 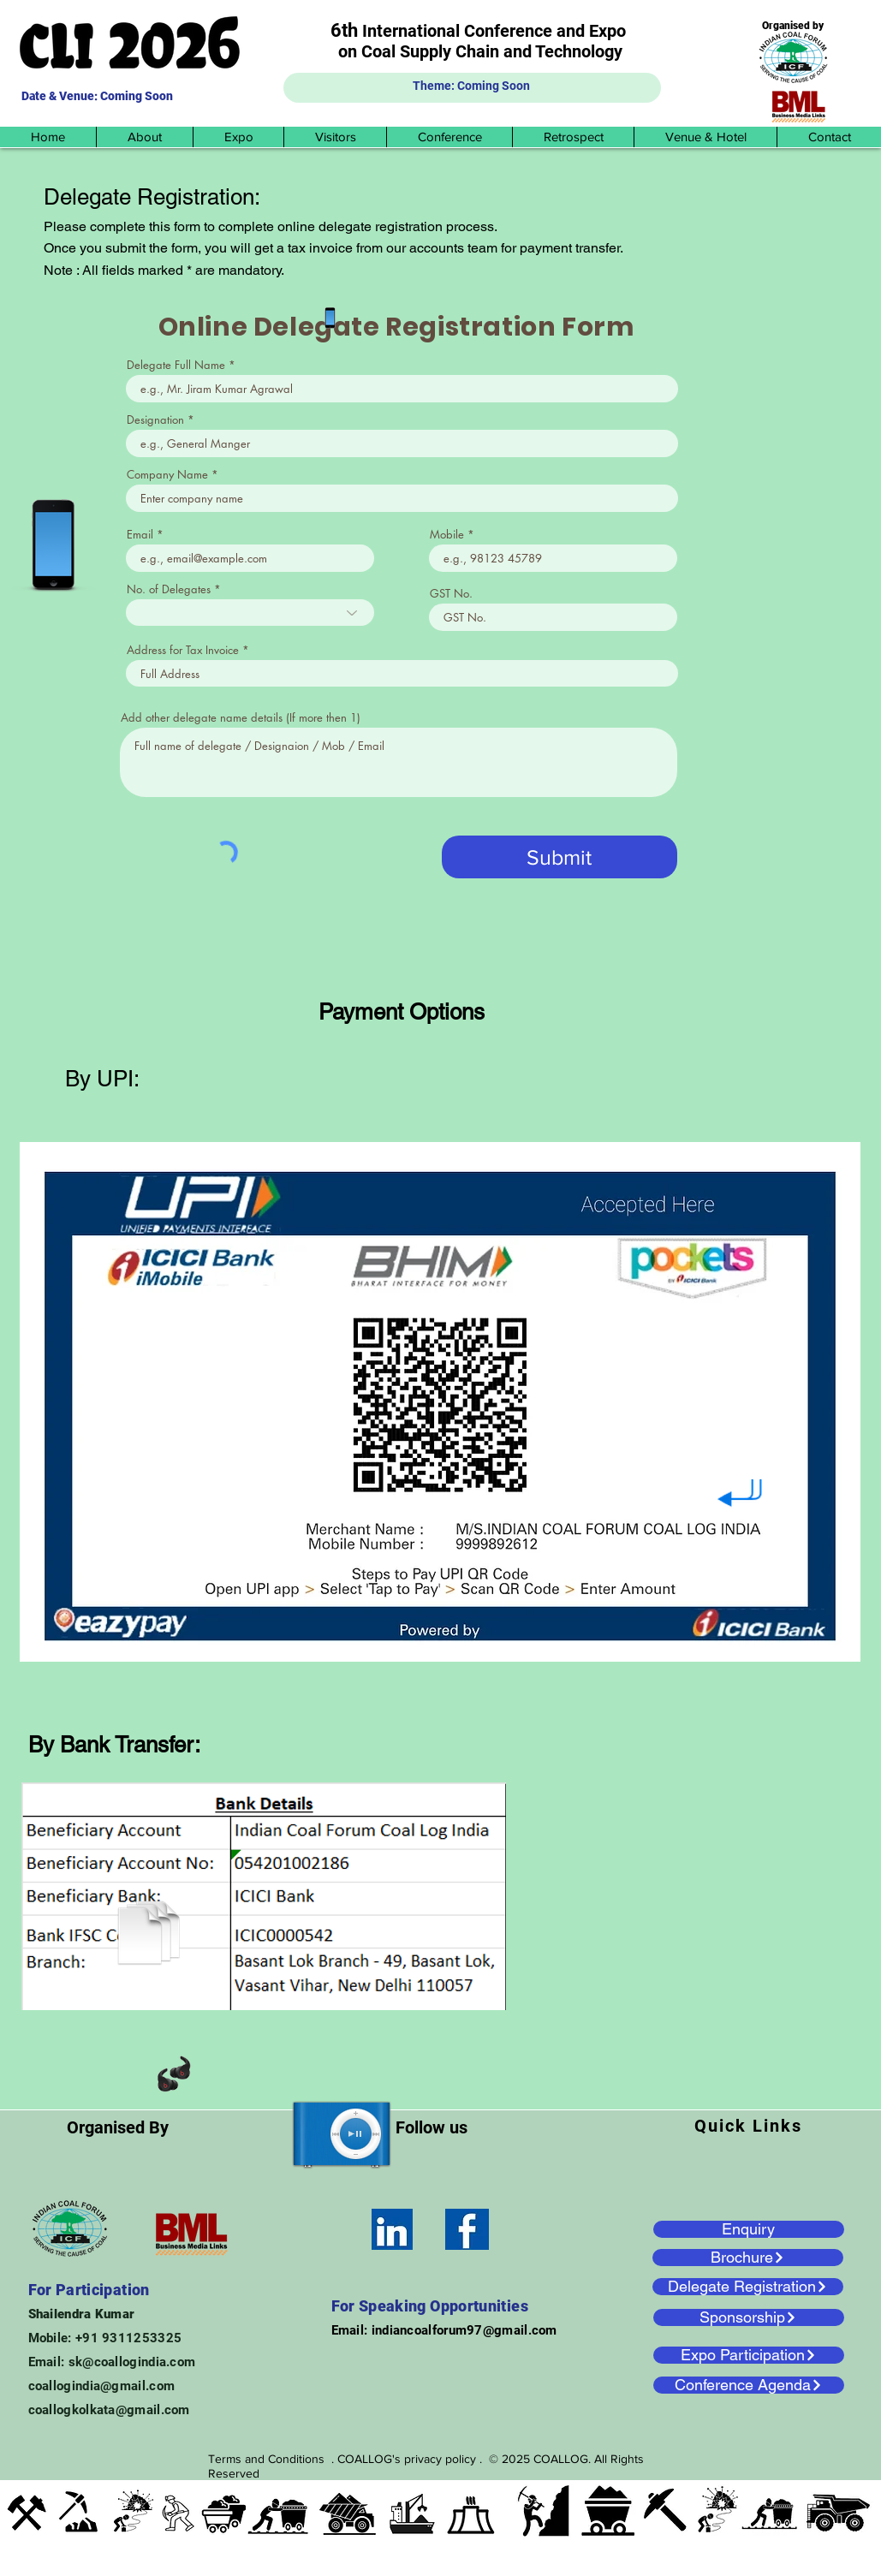 I want to click on indicates a connected iPod shuffle device, so click(x=342, y=2116).